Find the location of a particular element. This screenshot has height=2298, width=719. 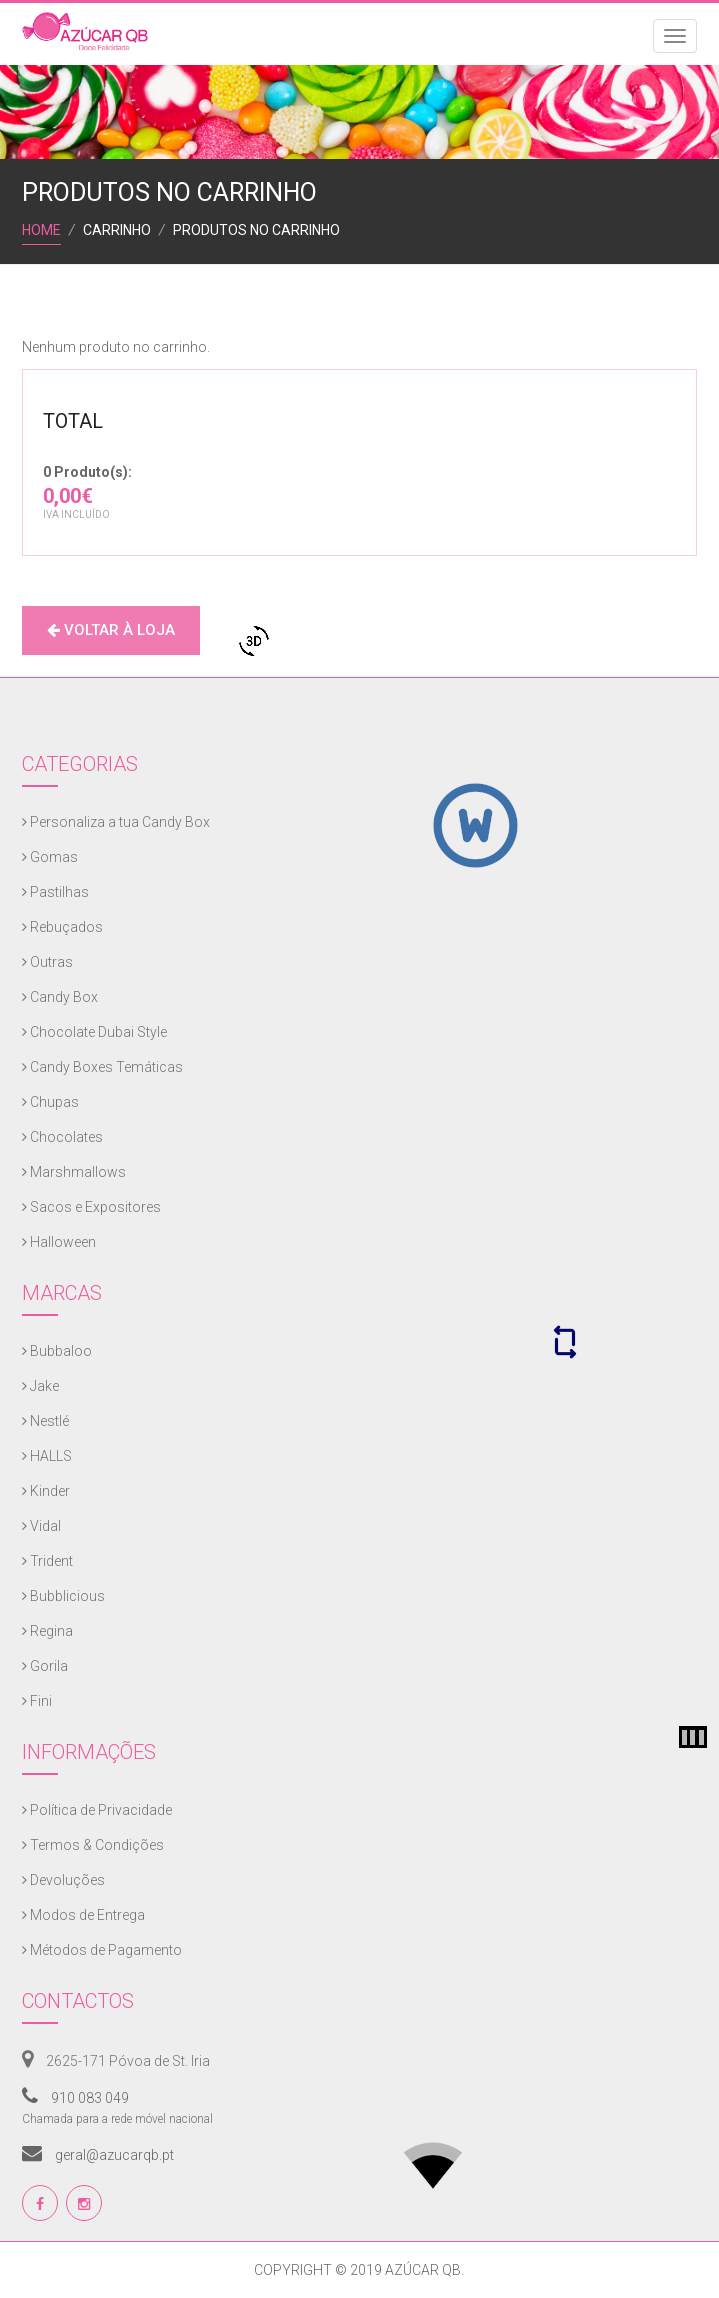

indicates active wifi connection is located at coordinates (433, 2165).